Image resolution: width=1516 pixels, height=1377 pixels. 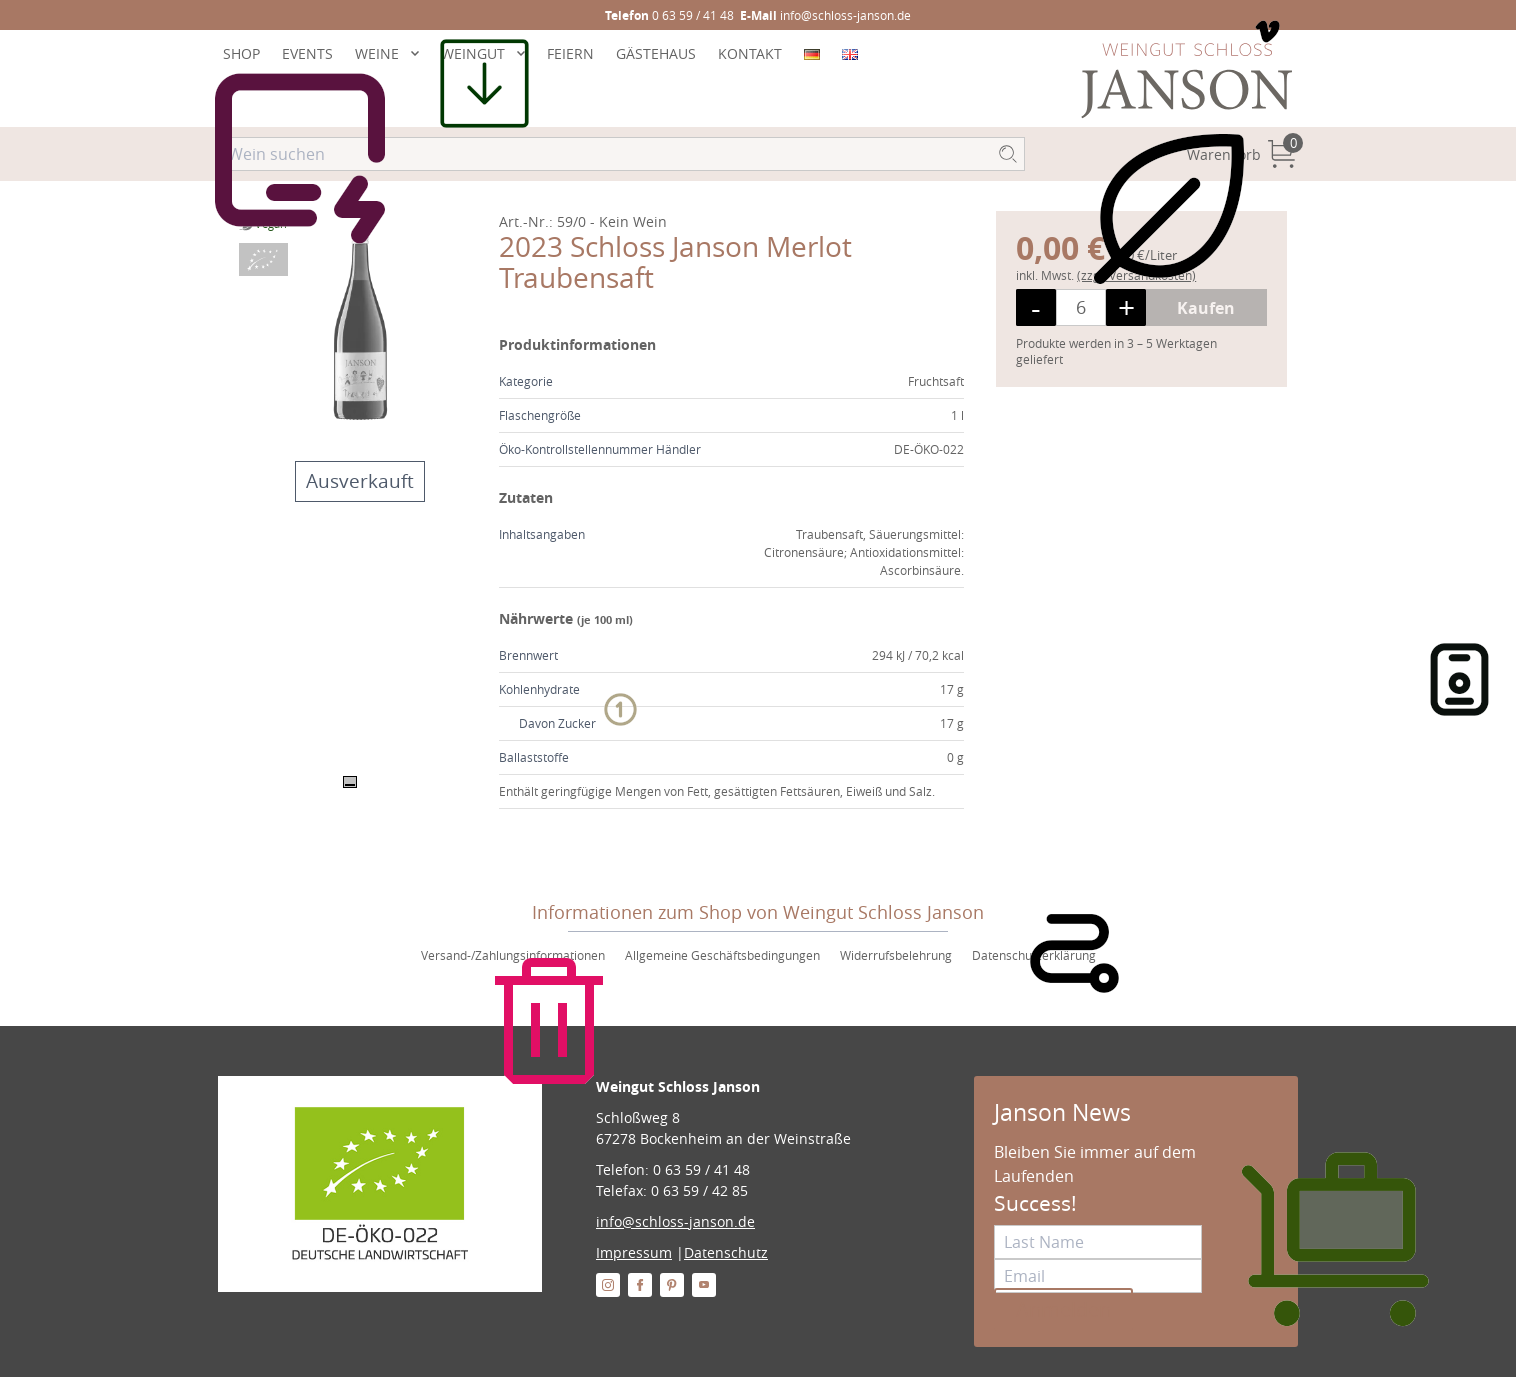 What do you see at coordinates (350, 782) in the screenshot?
I see `access video player controls or captions` at bounding box center [350, 782].